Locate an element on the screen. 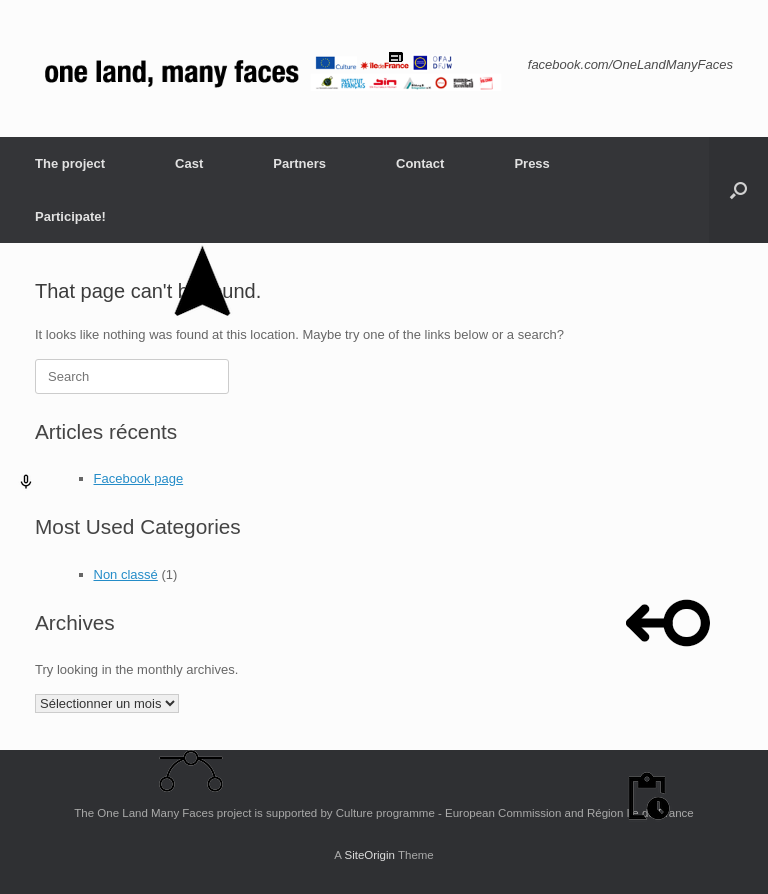  tap to start voice recording is located at coordinates (26, 482).